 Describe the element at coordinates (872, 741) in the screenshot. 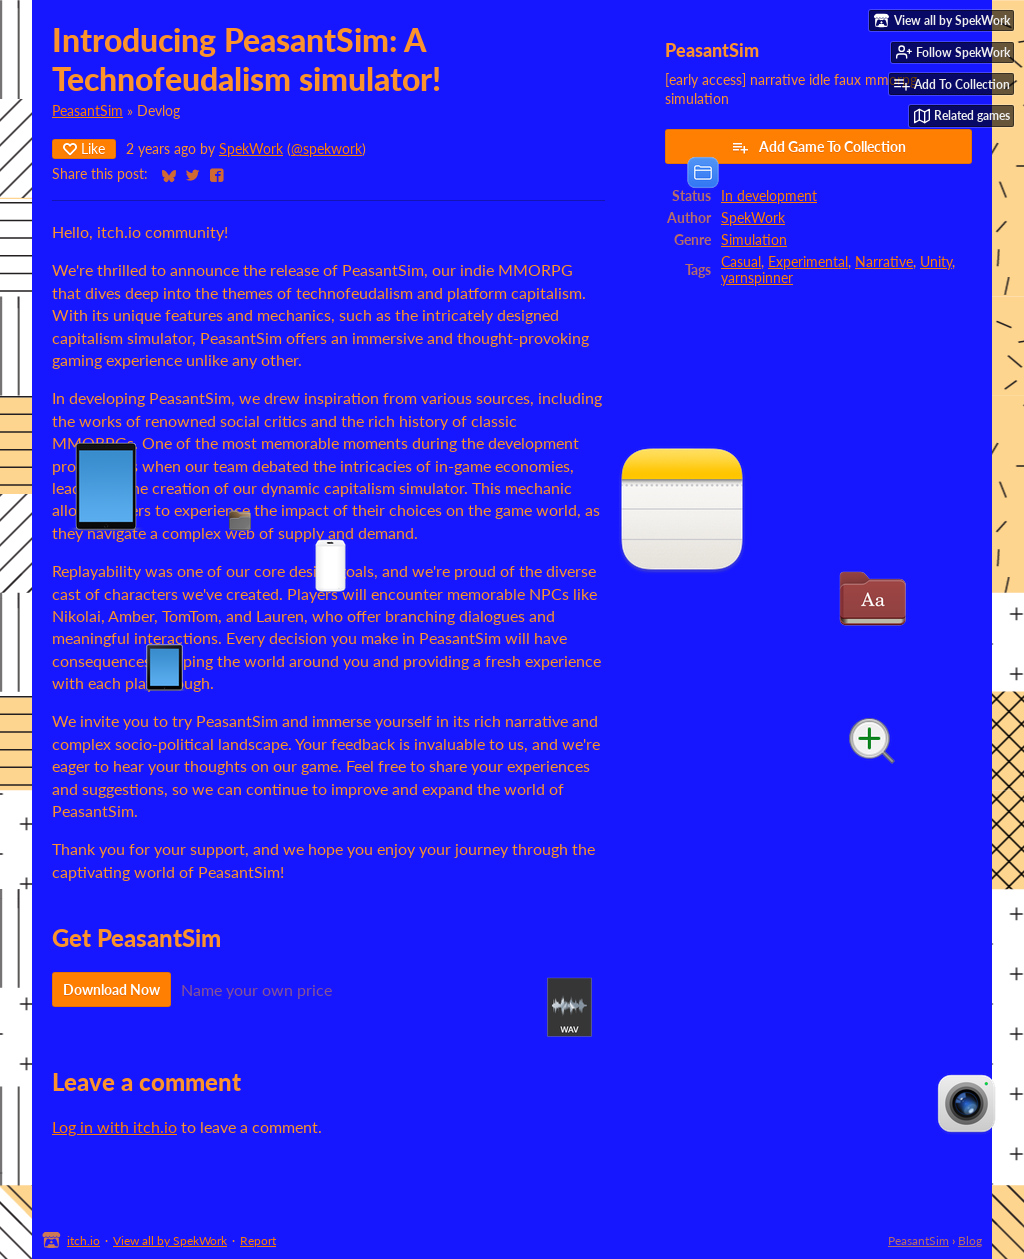

I see `zoom in on content or image` at that location.